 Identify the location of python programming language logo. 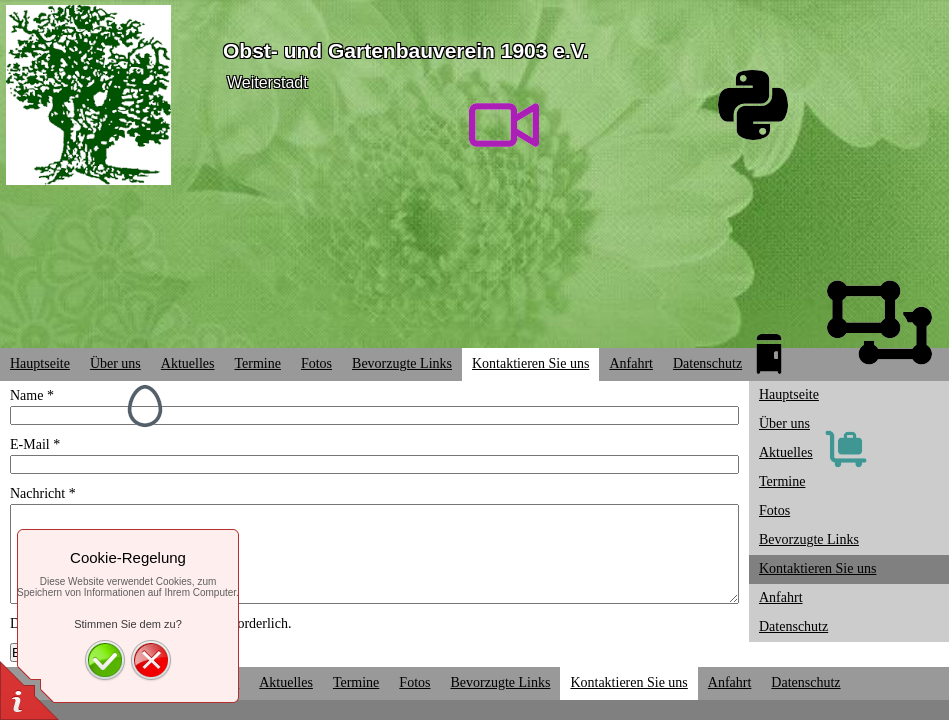
(753, 105).